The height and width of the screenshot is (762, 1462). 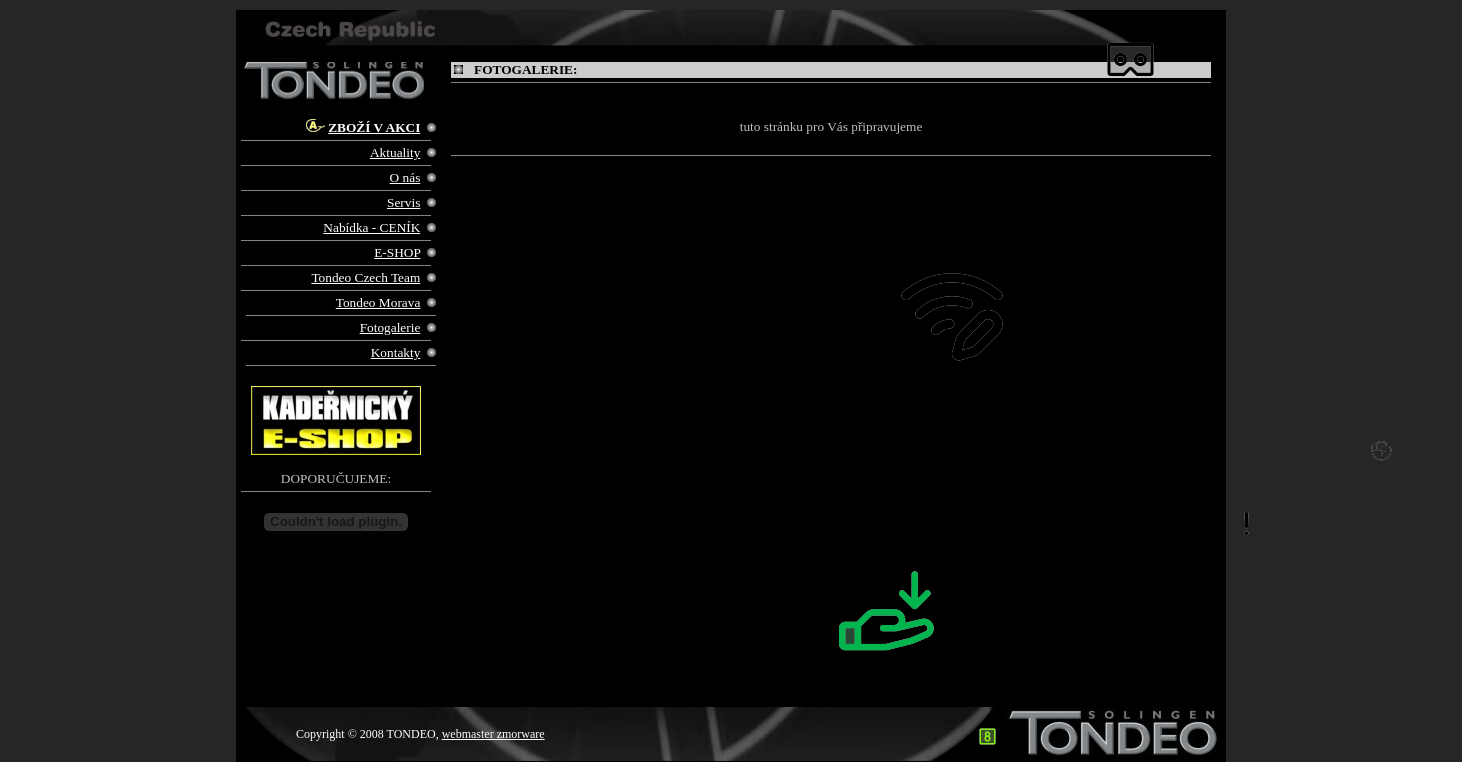 What do you see at coordinates (952, 310) in the screenshot?
I see `edit or rename wifi network settings` at bounding box center [952, 310].